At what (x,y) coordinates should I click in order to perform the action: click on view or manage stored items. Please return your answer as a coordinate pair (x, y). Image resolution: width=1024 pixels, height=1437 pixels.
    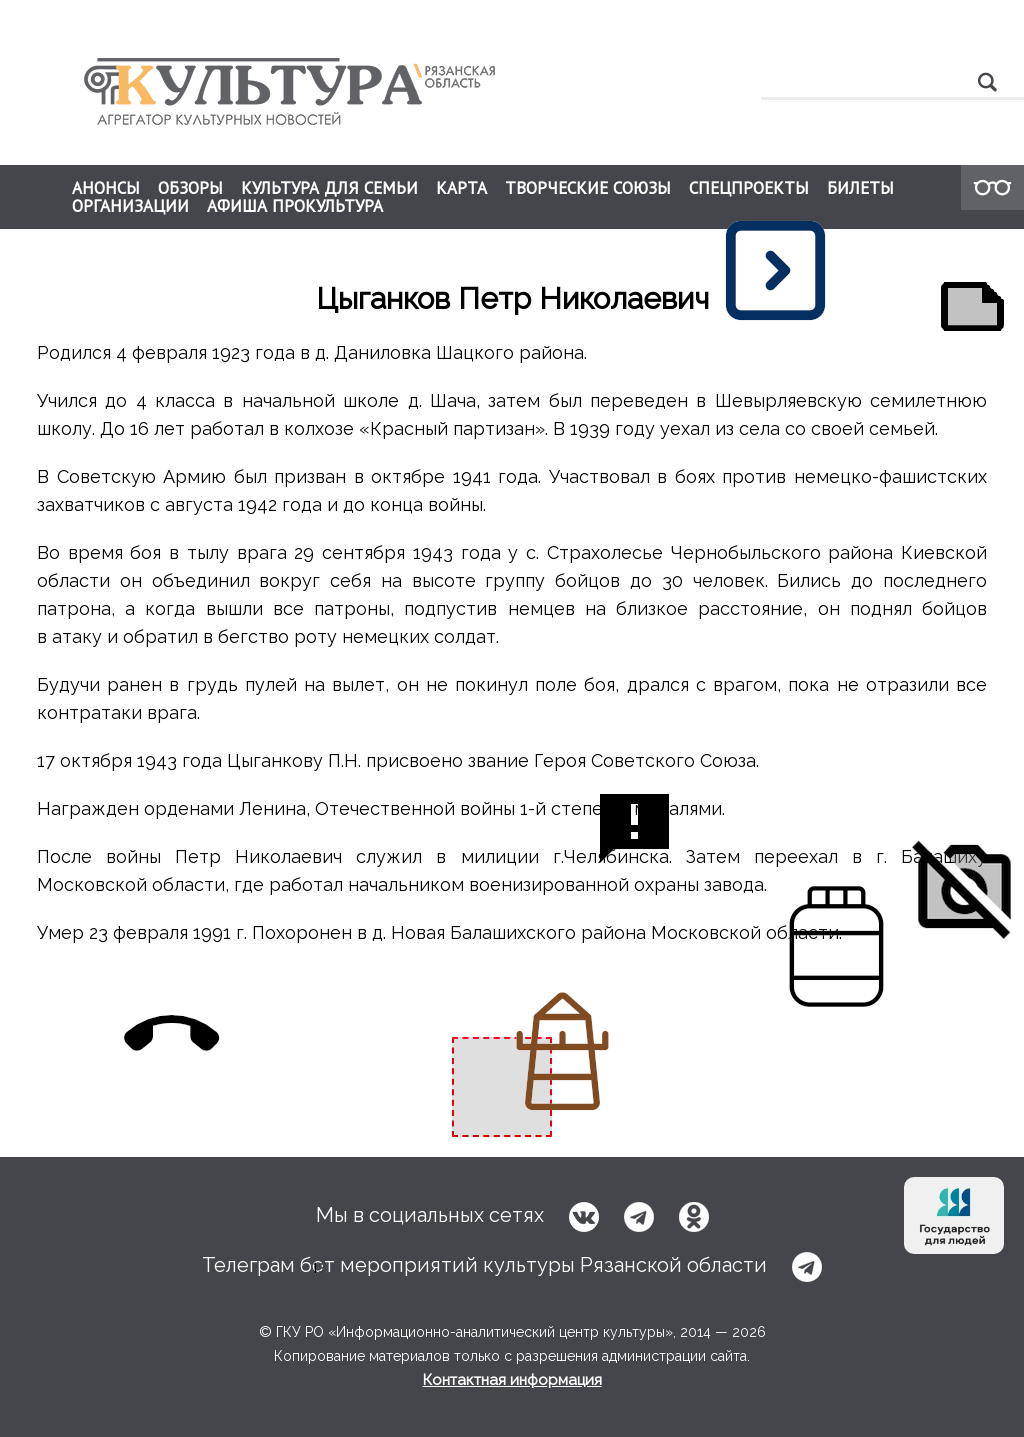
    Looking at the image, I should click on (836, 946).